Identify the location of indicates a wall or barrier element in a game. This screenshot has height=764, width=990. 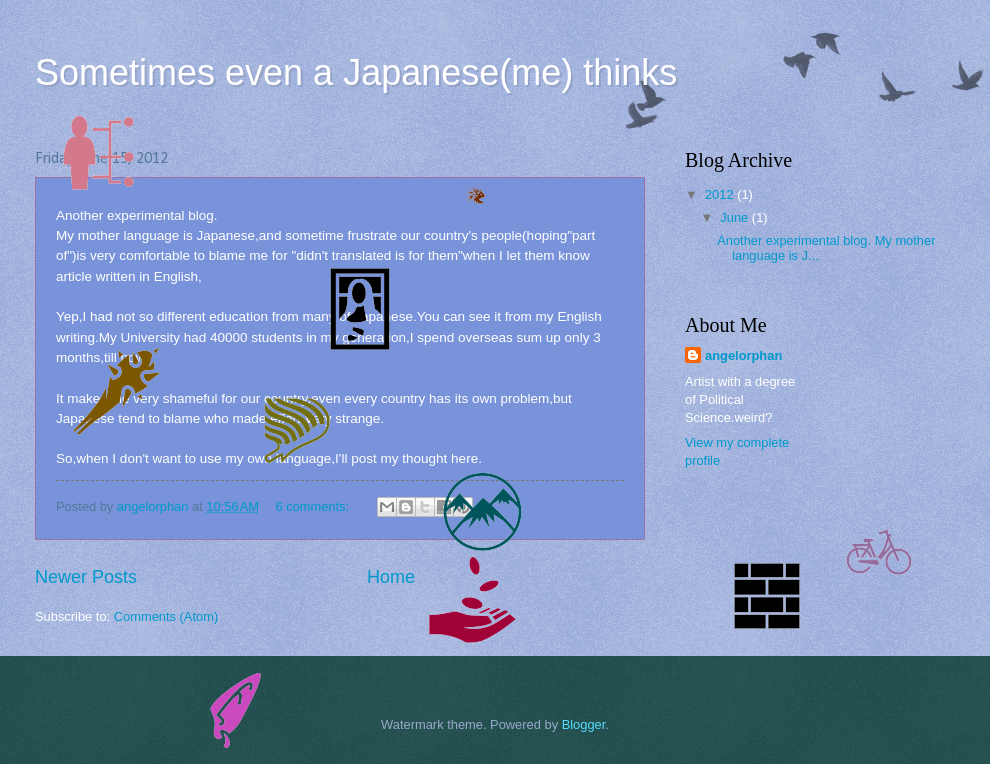
(767, 596).